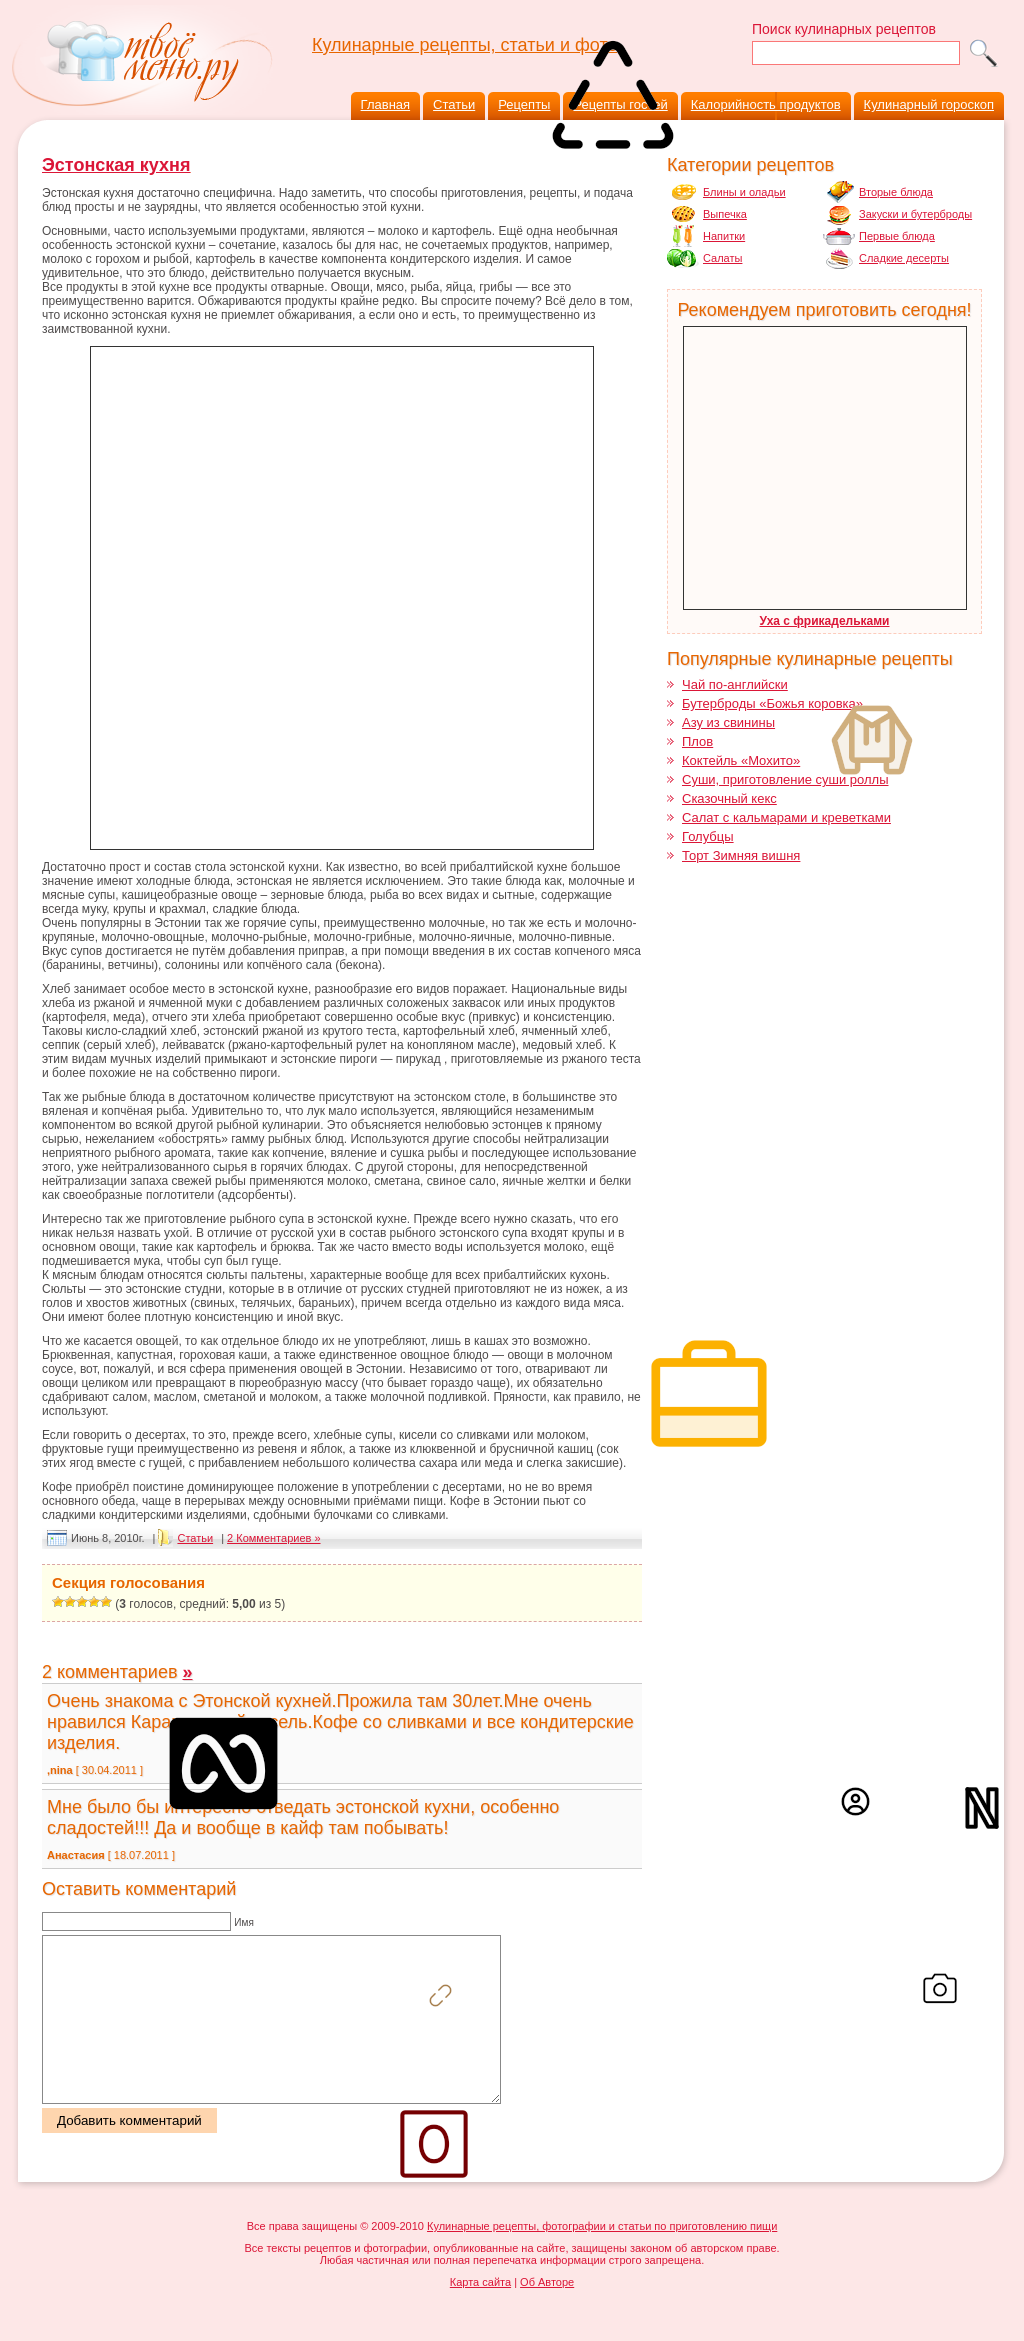  Describe the element at coordinates (982, 1808) in the screenshot. I see `open Netflix app` at that location.